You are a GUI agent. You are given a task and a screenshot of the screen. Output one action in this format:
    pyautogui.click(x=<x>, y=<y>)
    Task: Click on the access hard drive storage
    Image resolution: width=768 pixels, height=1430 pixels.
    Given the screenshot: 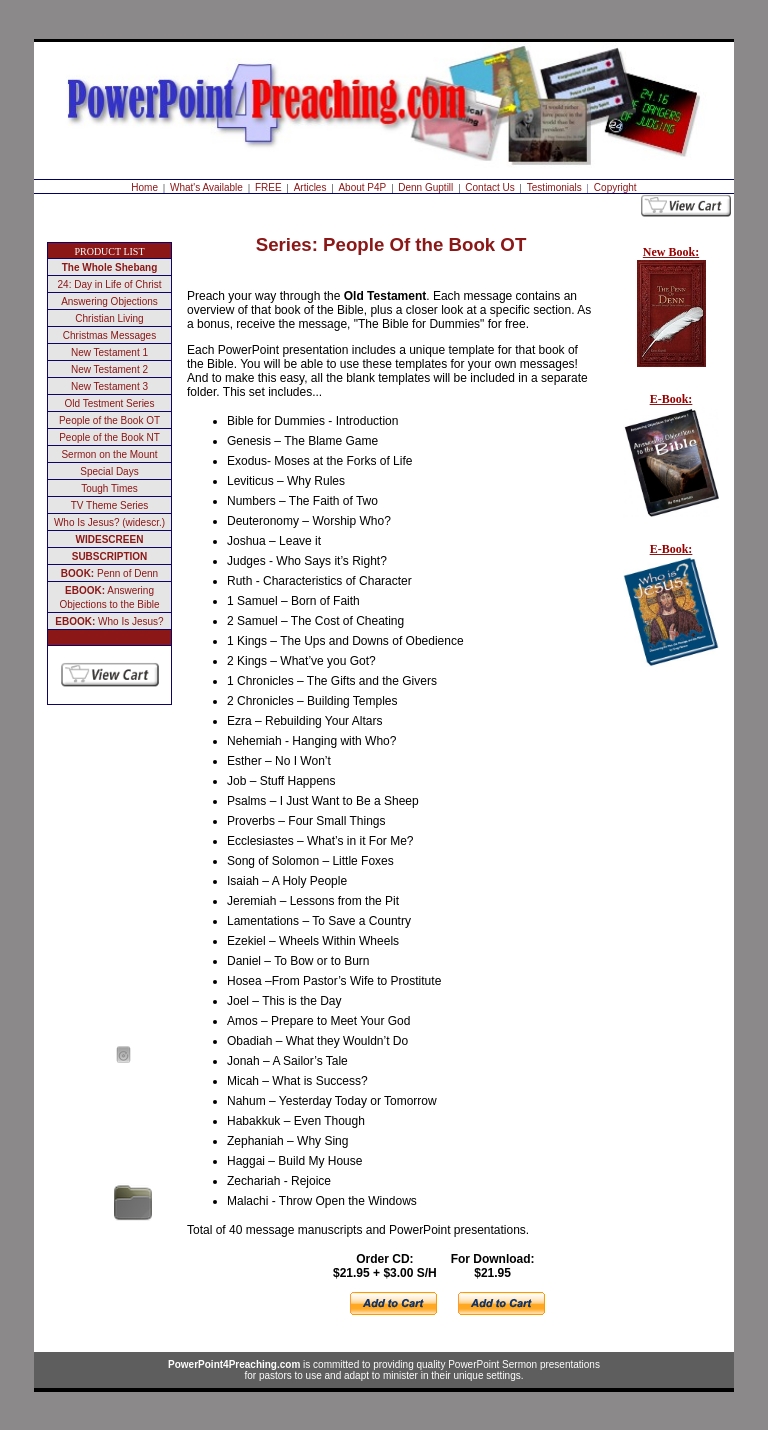 What is the action you would take?
    pyautogui.click(x=123, y=1054)
    